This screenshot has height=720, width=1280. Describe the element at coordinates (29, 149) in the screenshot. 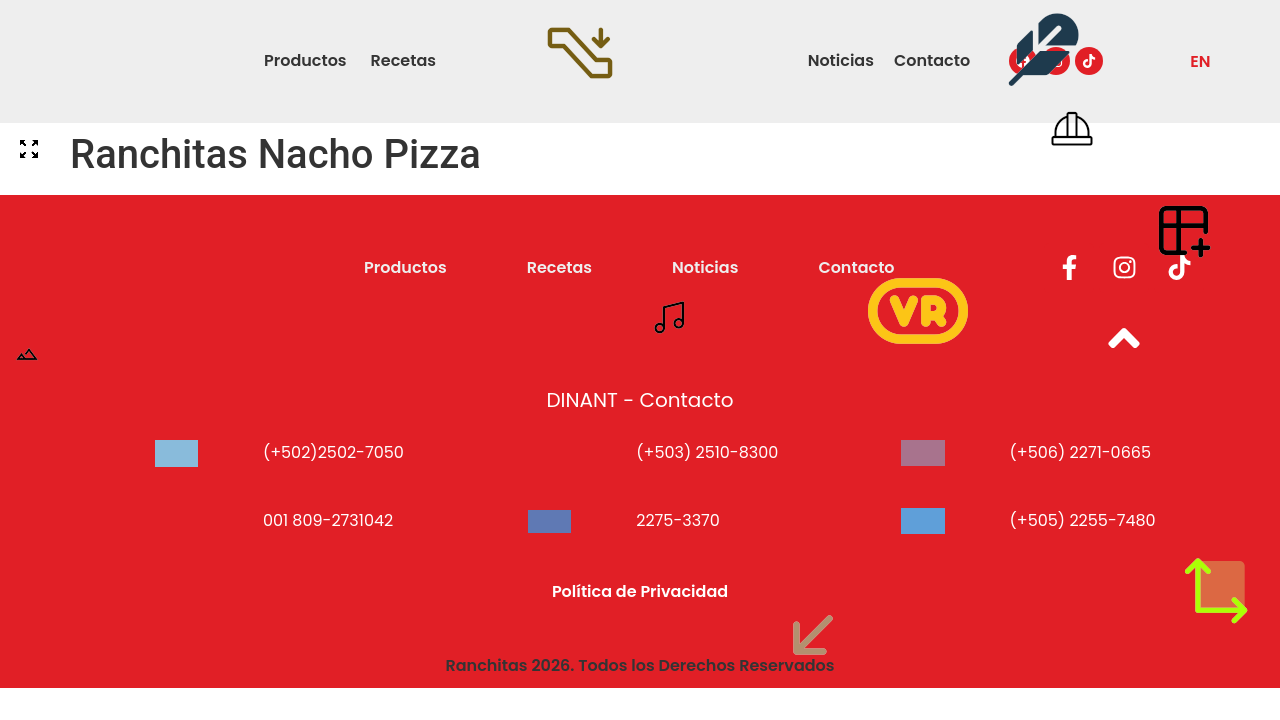

I see `expand to fullscreen view` at that location.